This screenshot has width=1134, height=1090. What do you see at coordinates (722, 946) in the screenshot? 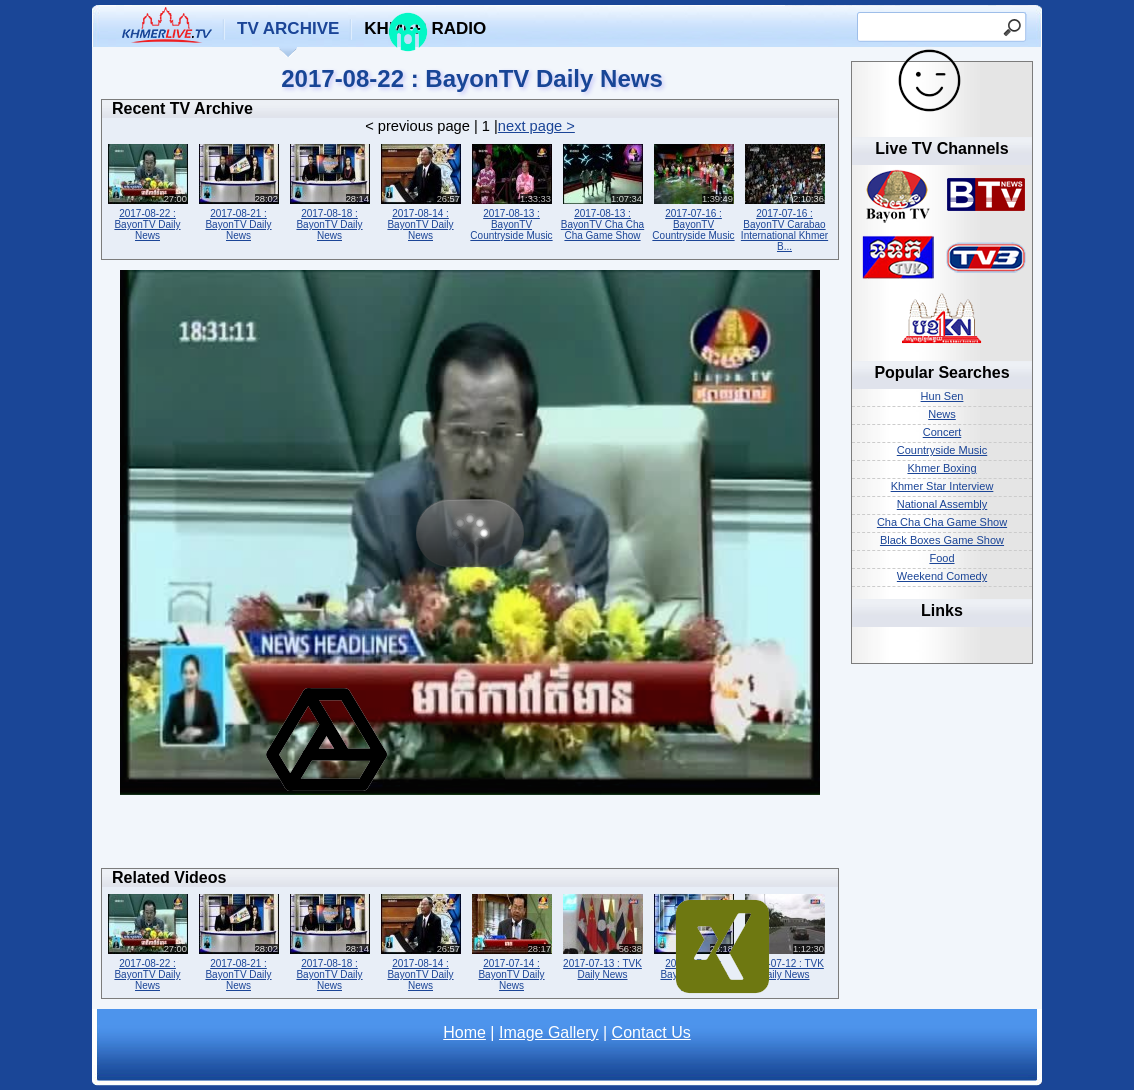
I see `open xing profile or app` at bounding box center [722, 946].